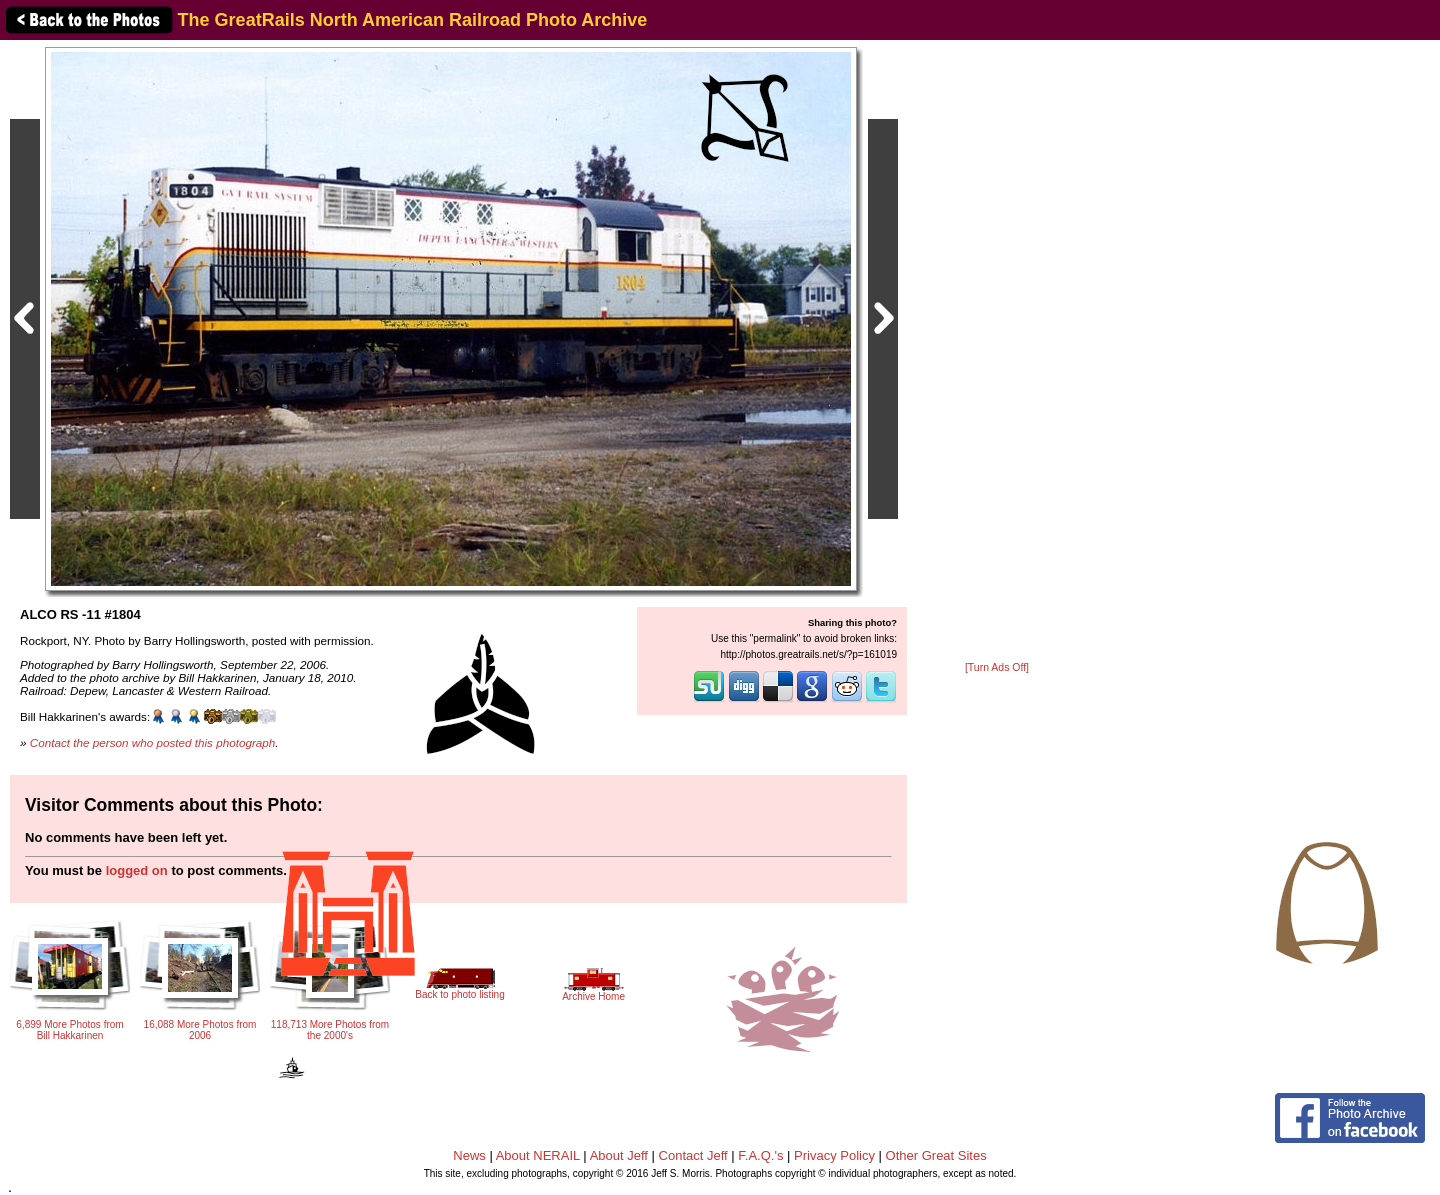 This screenshot has width=1440, height=1195. I want to click on select bow and arrow weapon, so click(745, 118).